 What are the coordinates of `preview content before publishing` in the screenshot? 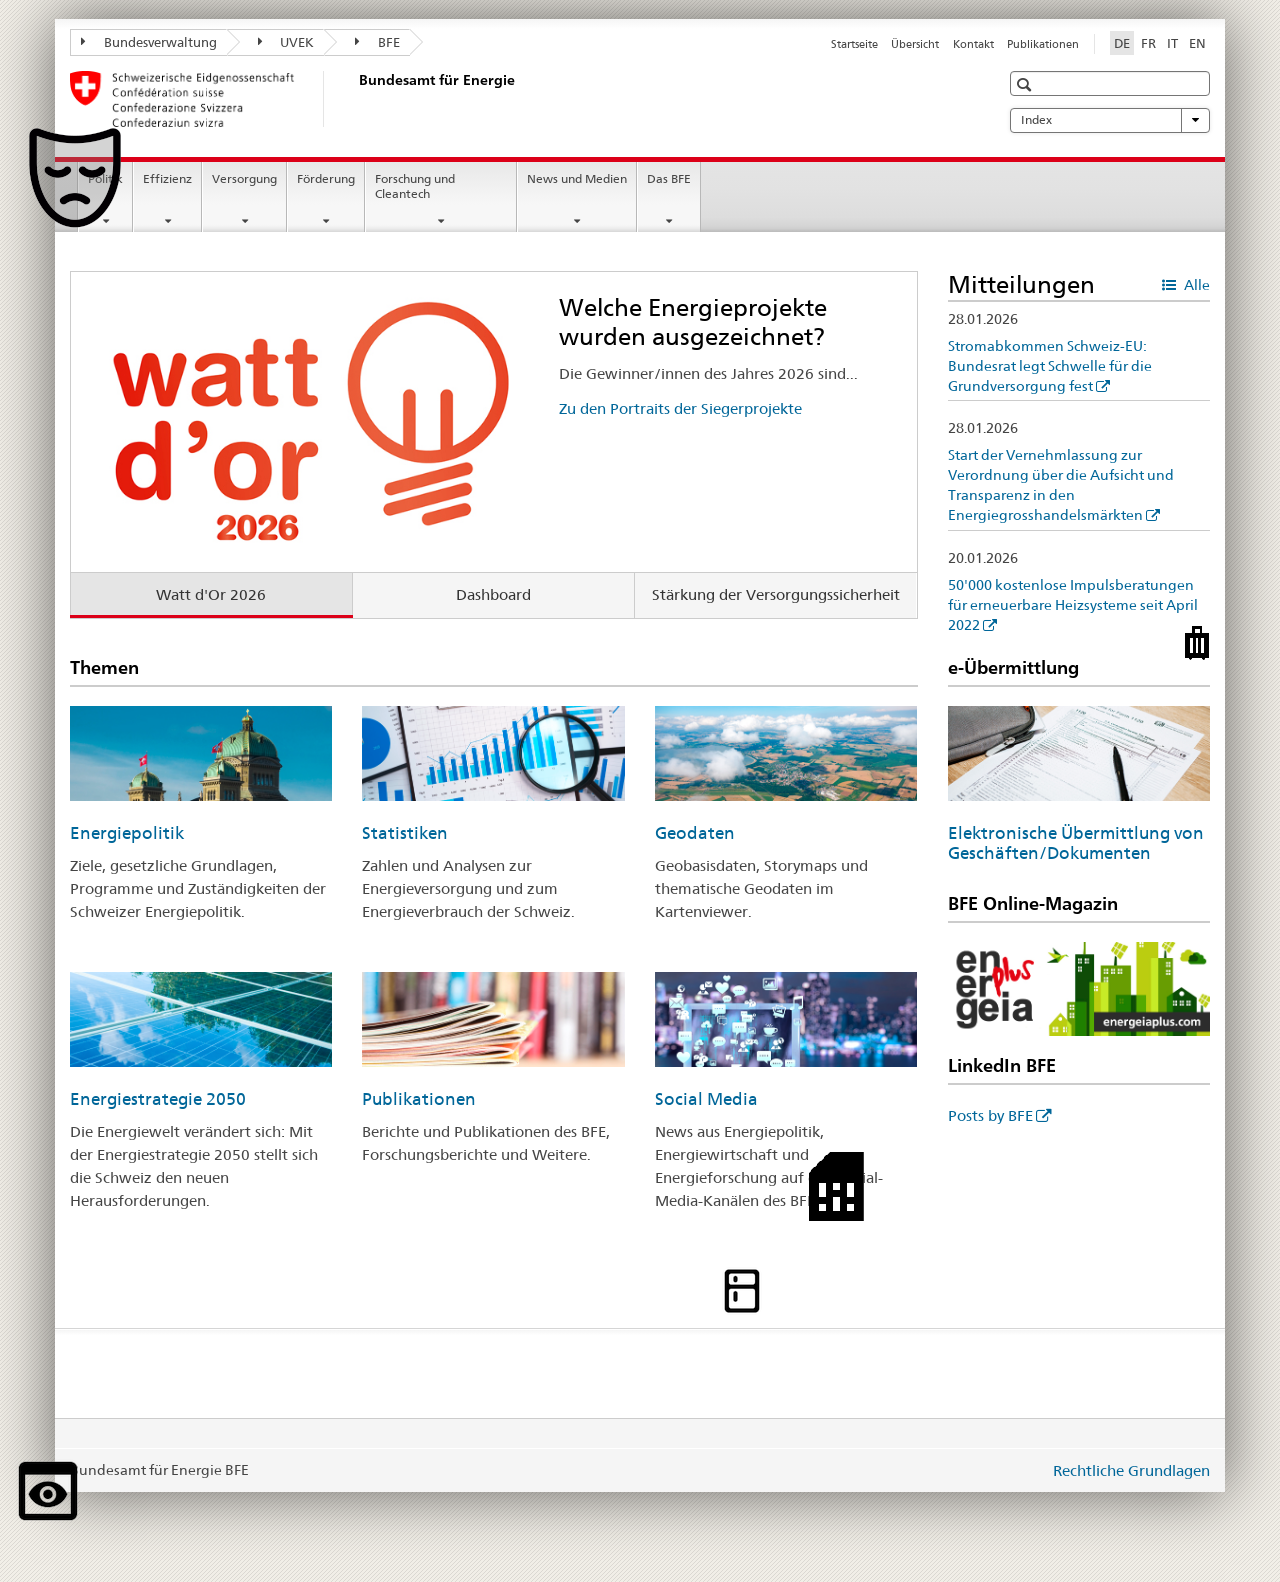 It's located at (48, 1491).